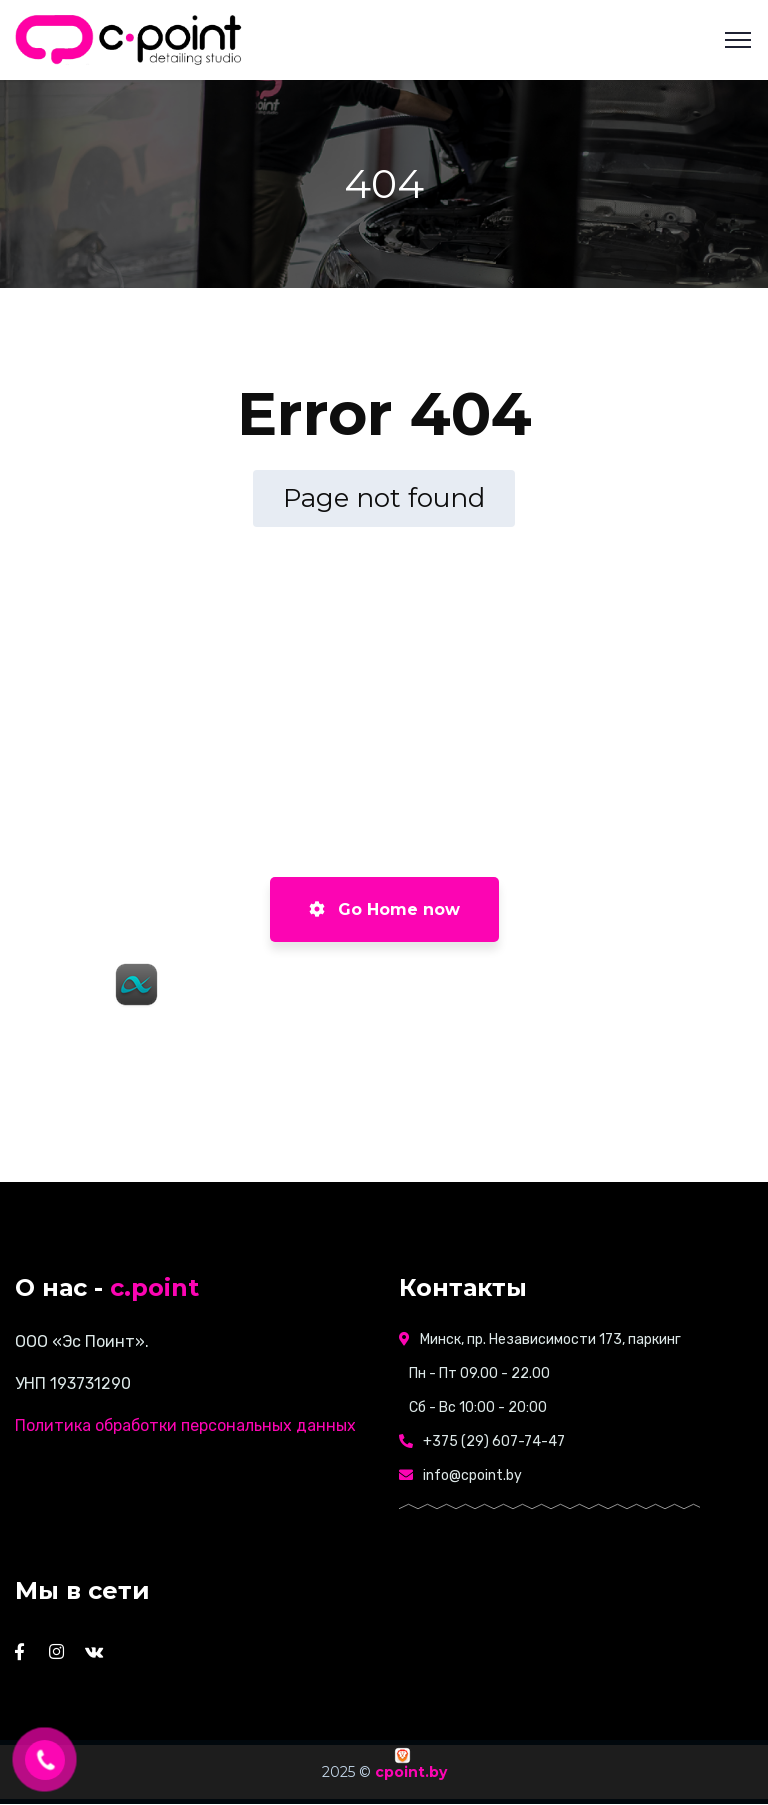 The image size is (768, 1805). I want to click on open the Brave browser, so click(402, 1755).